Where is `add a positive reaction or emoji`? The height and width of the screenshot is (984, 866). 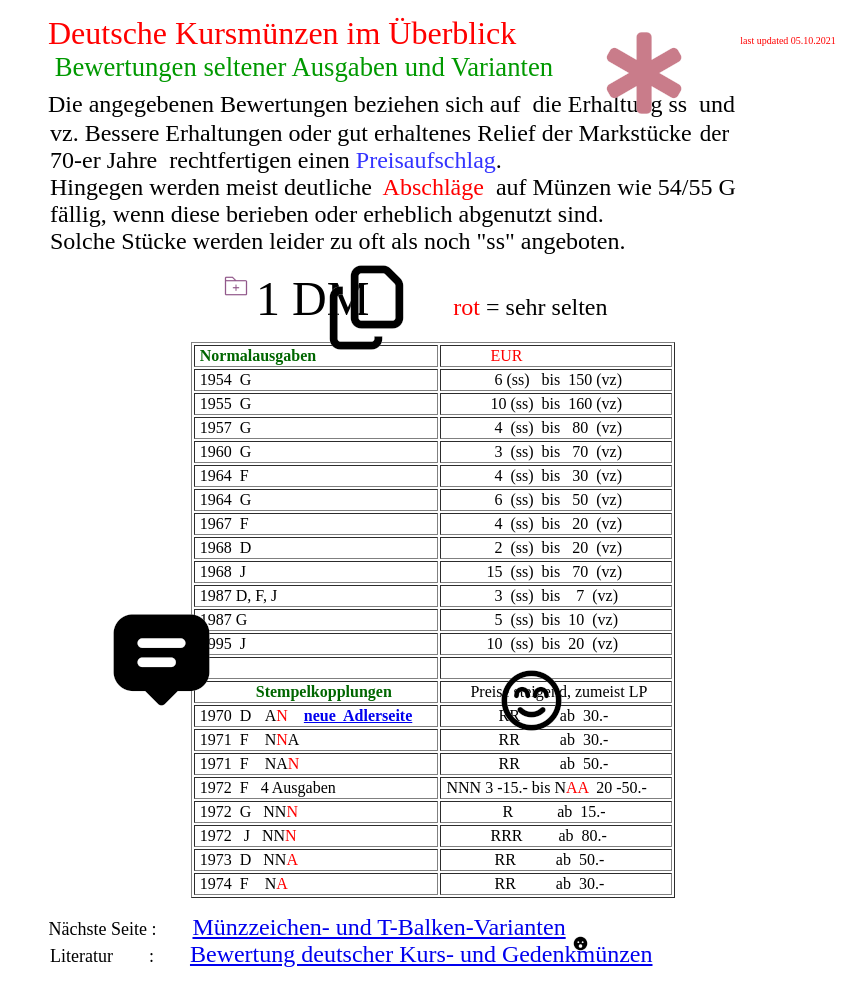
add a positive reaction or emoji is located at coordinates (531, 700).